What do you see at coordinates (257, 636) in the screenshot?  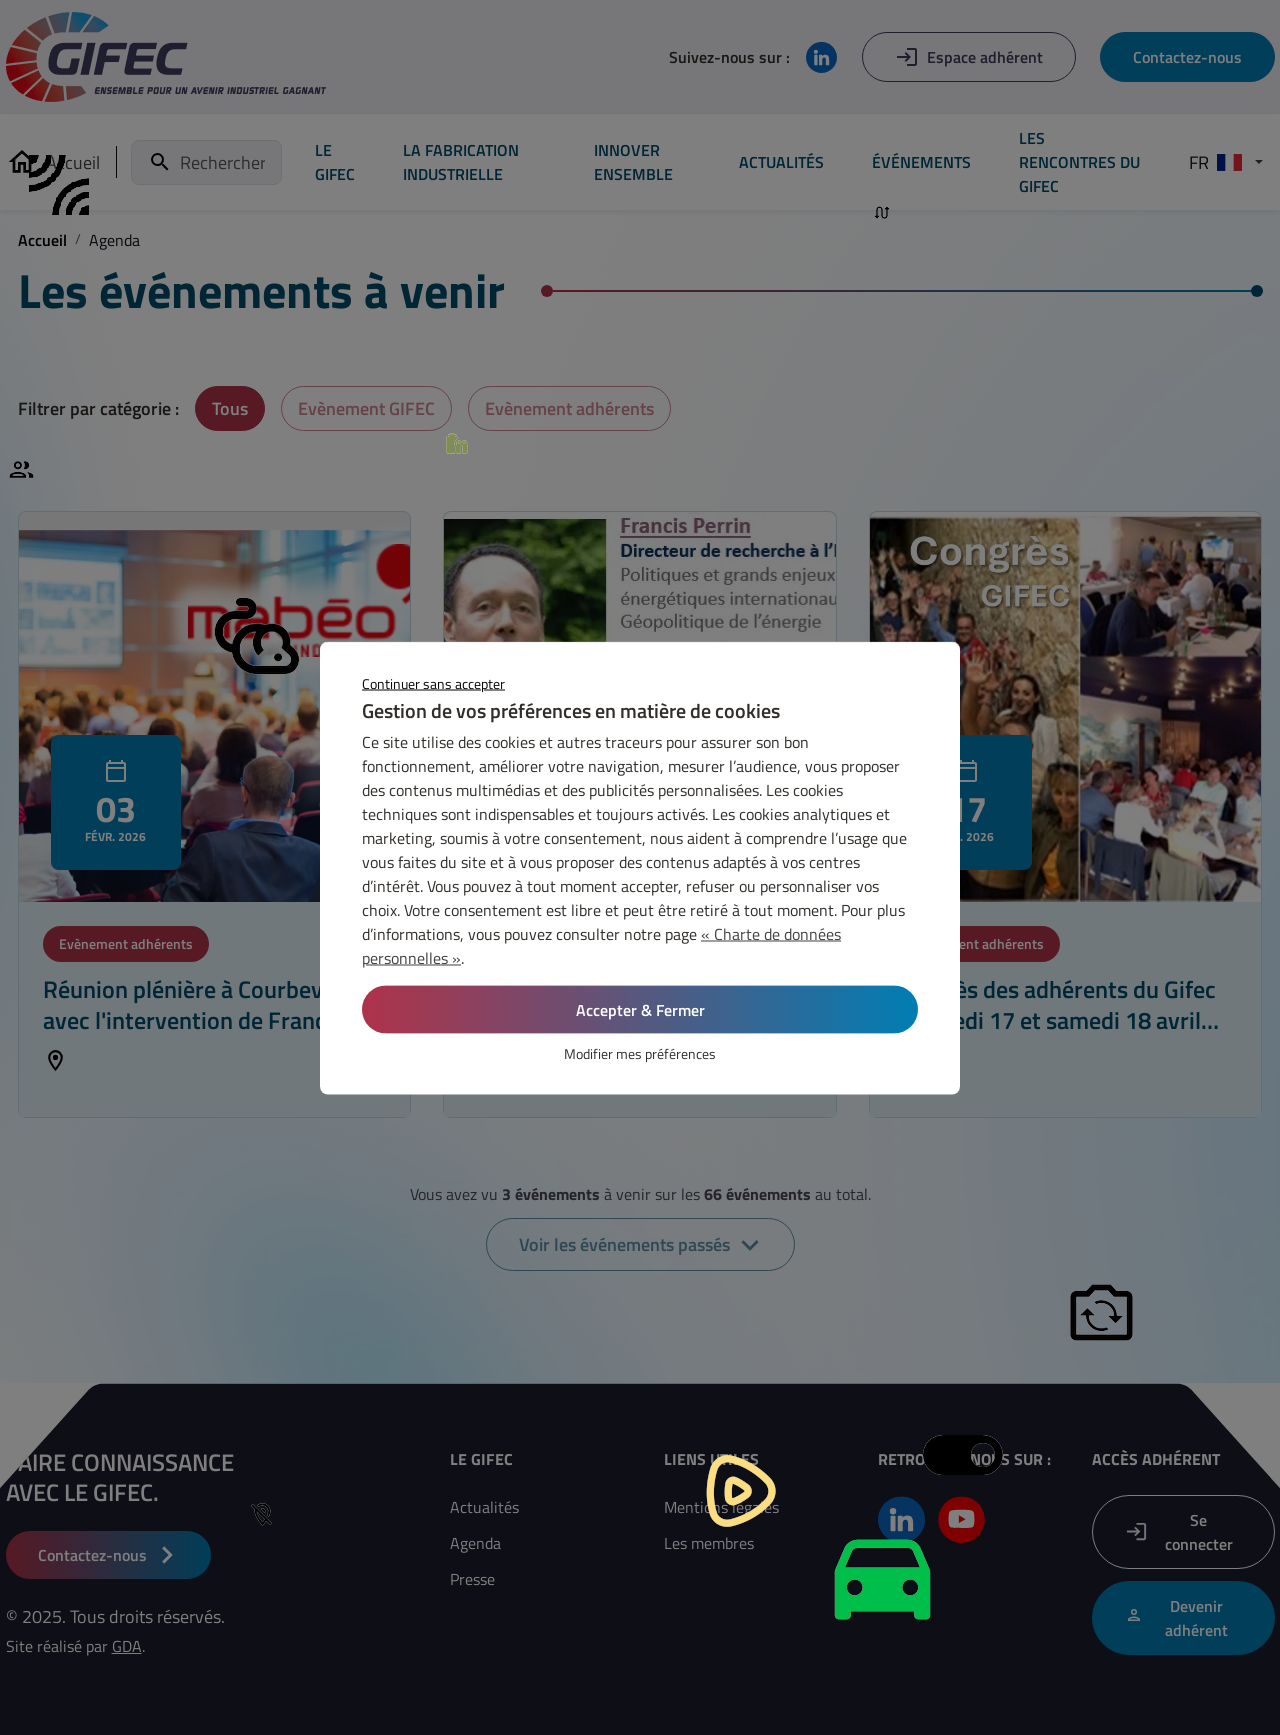 I see `request pest control services for rodents` at bounding box center [257, 636].